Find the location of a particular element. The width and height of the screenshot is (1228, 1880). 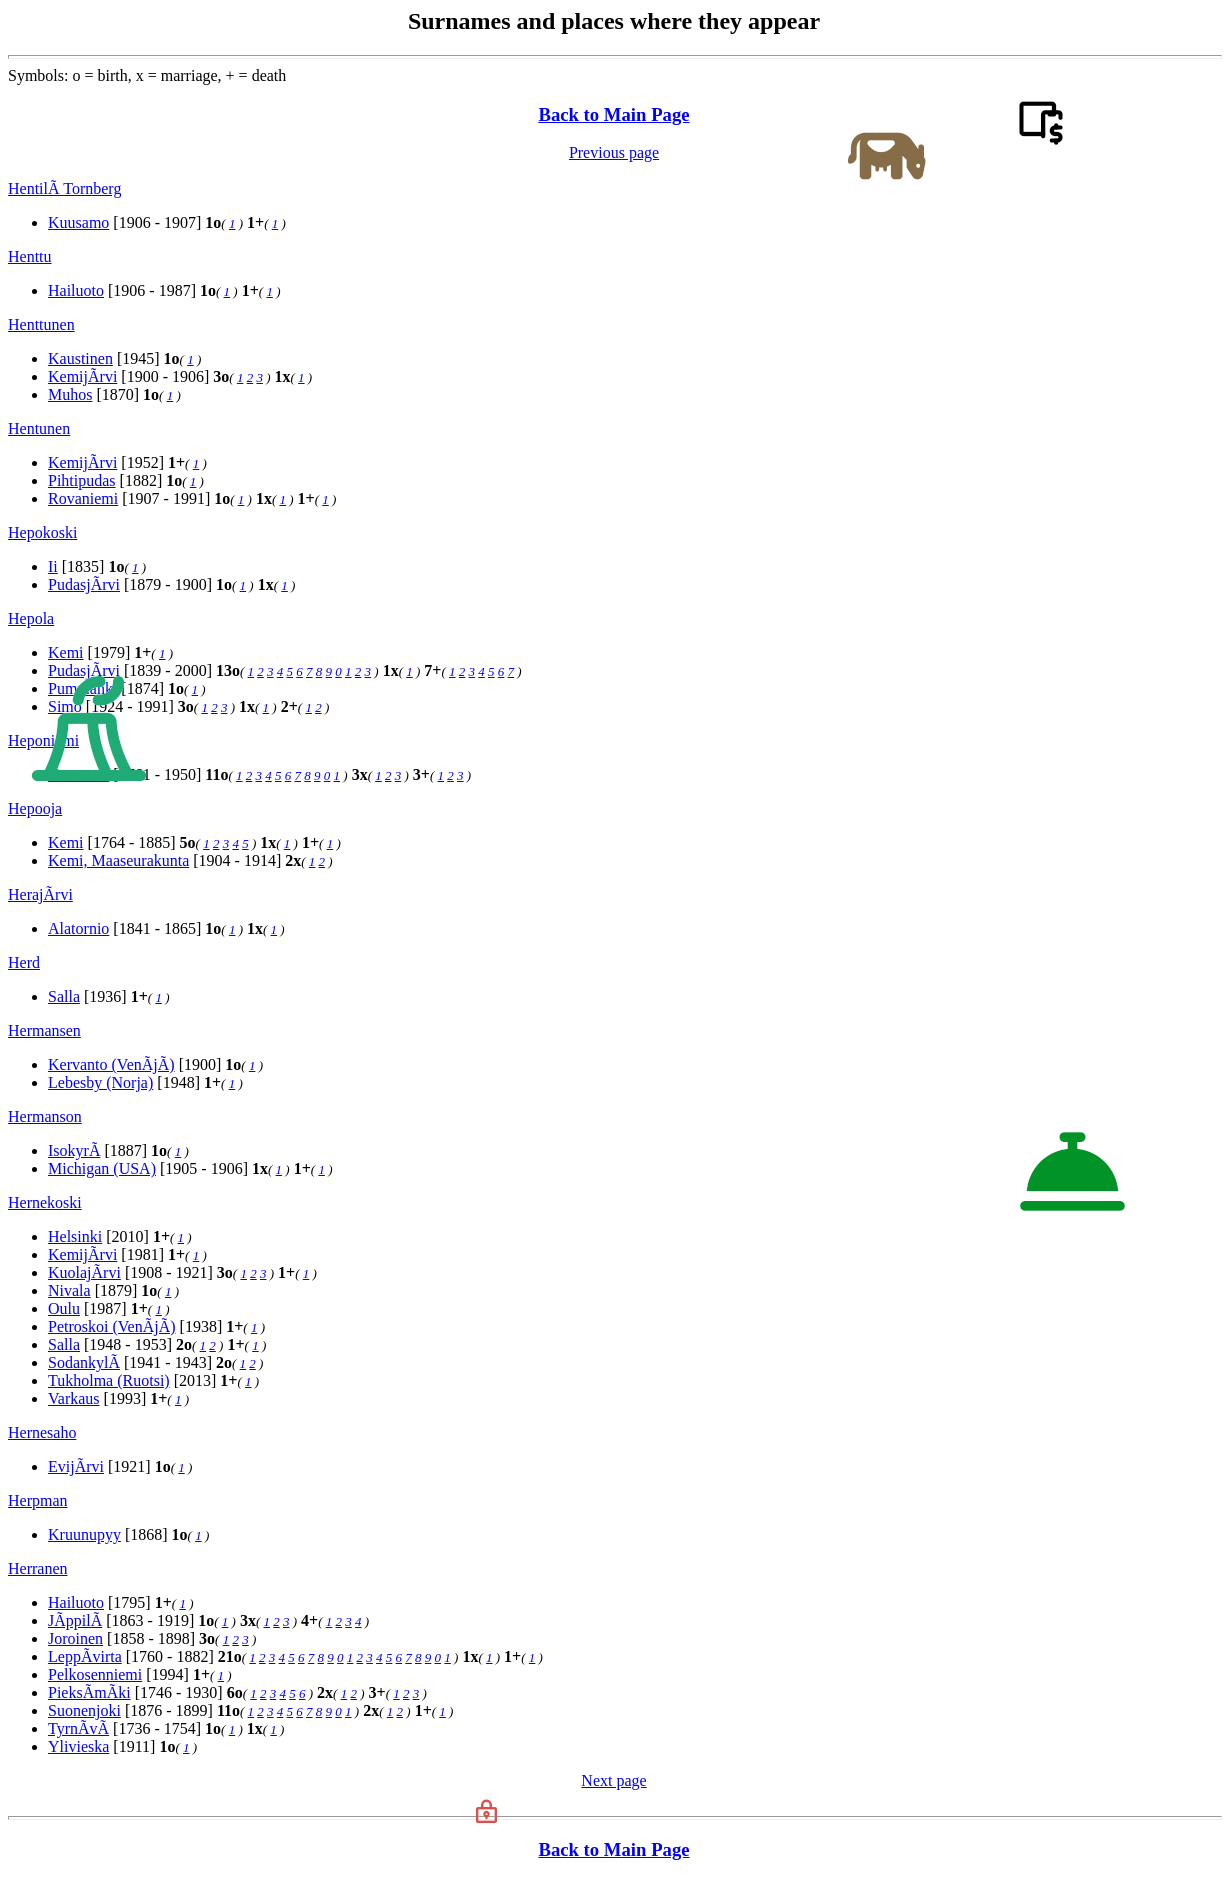

access security or password settings is located at coordinates (486, 1812).